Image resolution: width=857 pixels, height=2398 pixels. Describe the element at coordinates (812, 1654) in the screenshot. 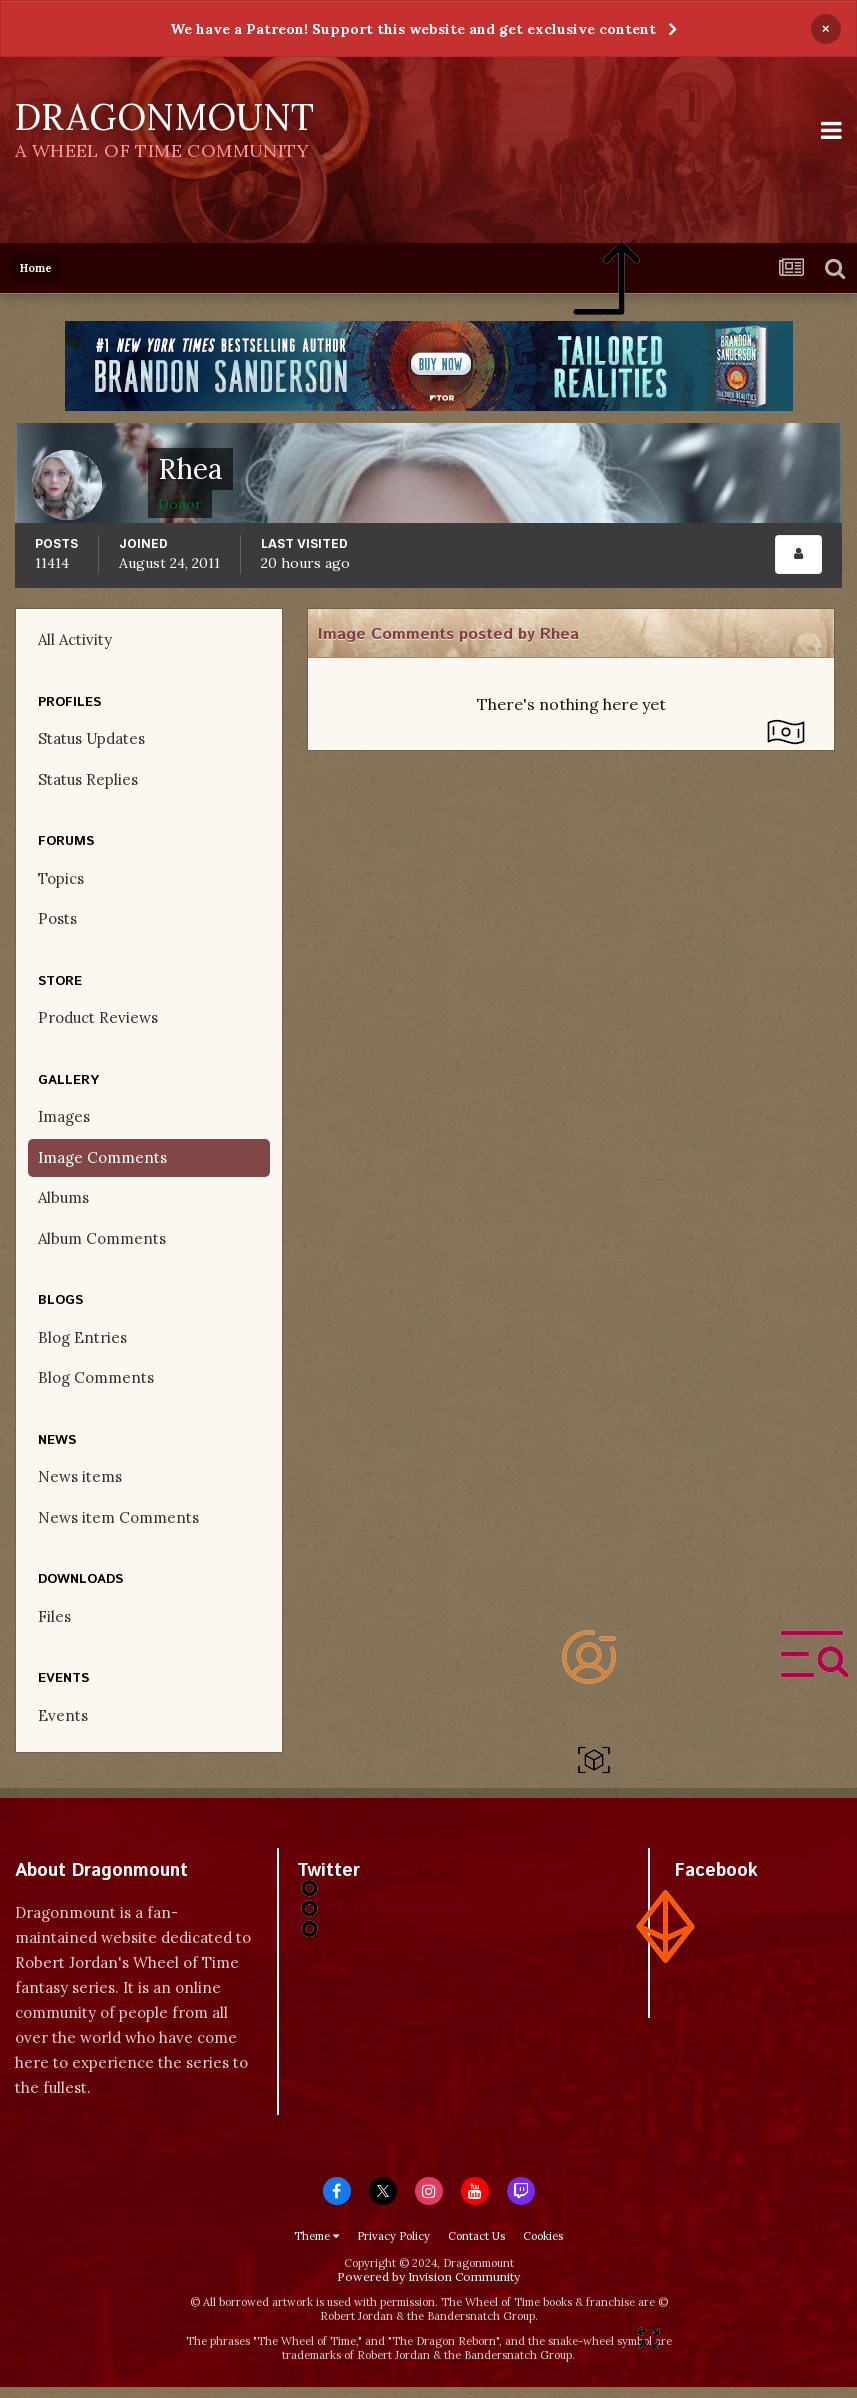

I see `search within a list or document` at that location.